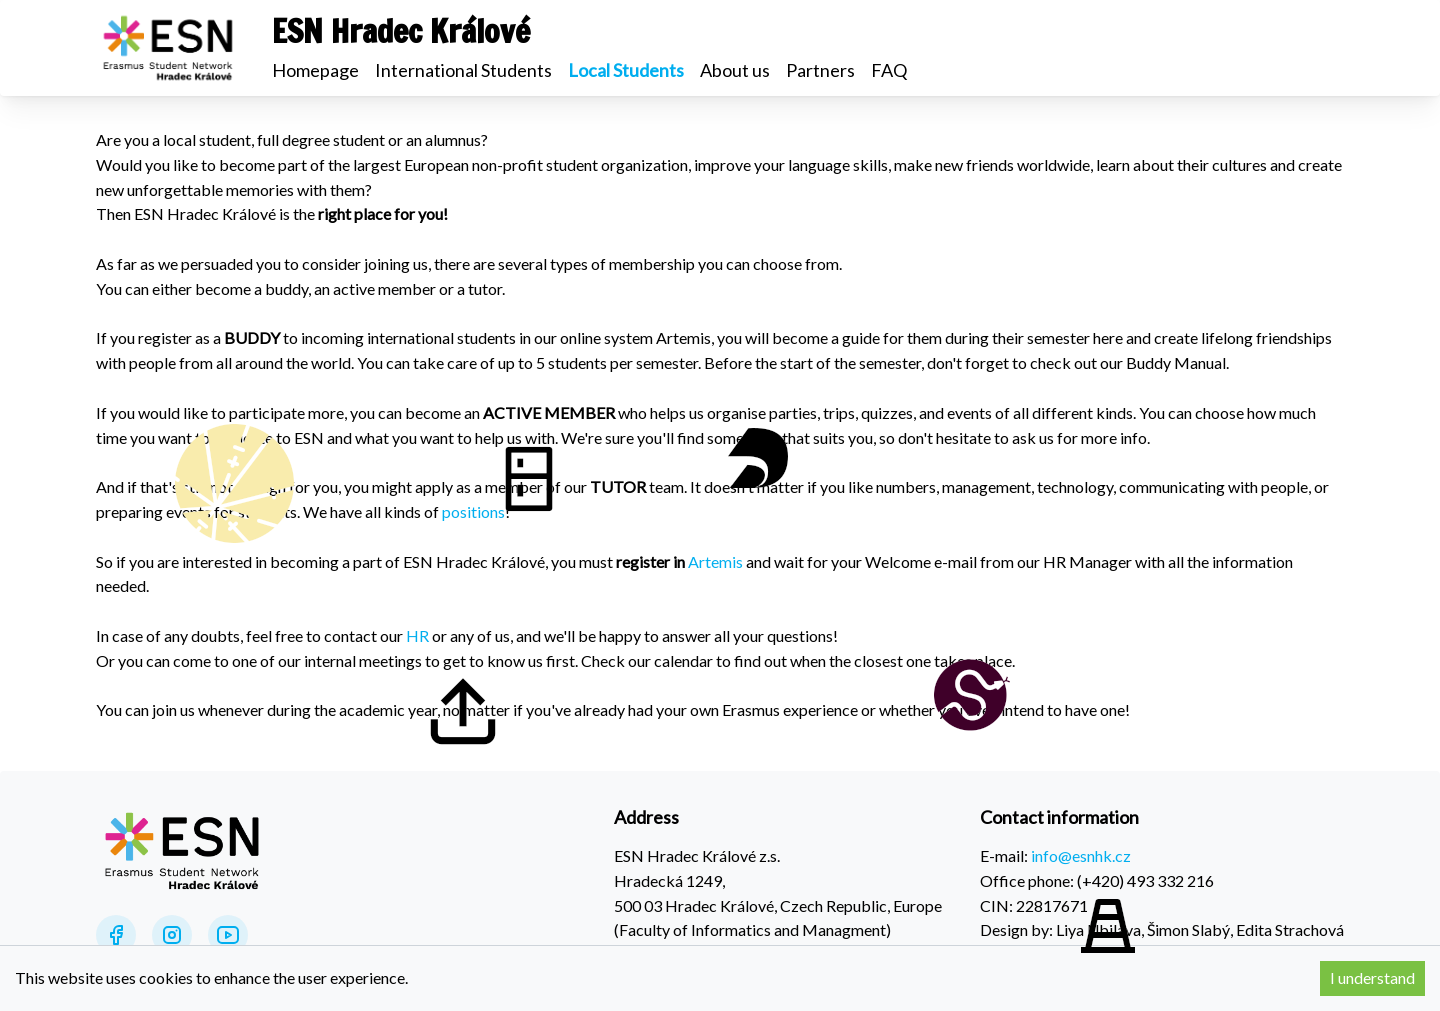 The height and width of the screenshot is (1011, 1440). Describe the element at coordinates (972, 695) in the screenshot. I see `scipy python library logo` at that location.